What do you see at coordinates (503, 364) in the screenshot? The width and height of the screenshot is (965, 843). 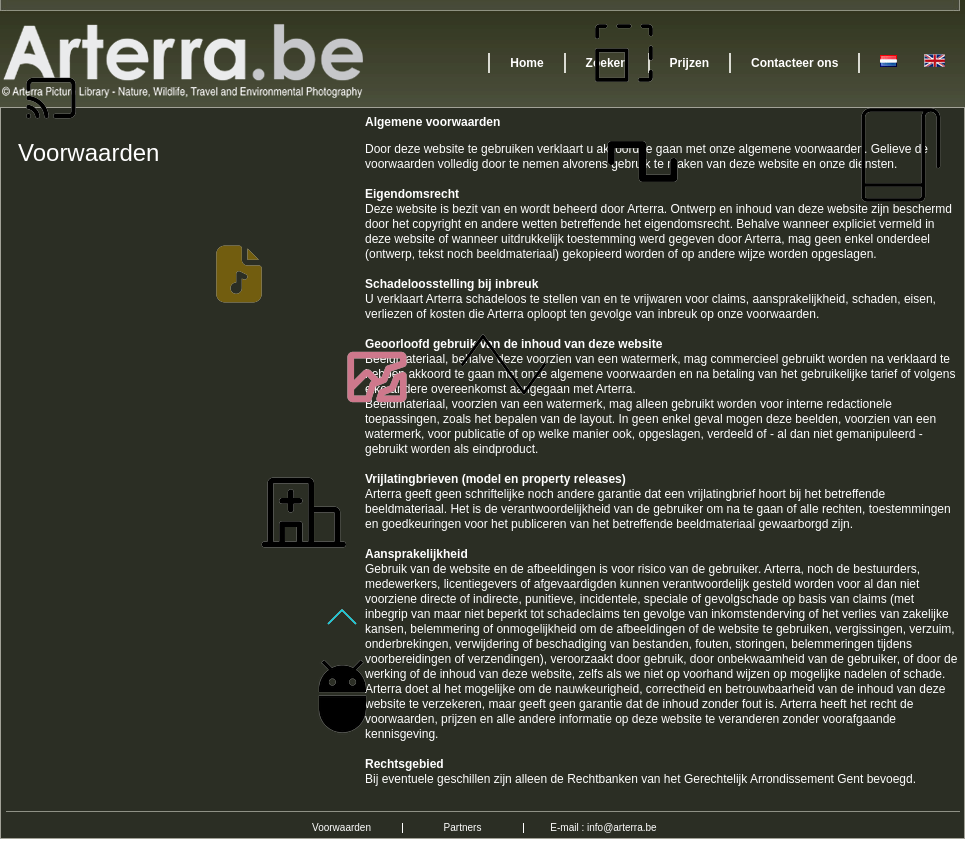 I see `toggle triangle waveform in audio synthesizer` at bounding box center [503, 364].